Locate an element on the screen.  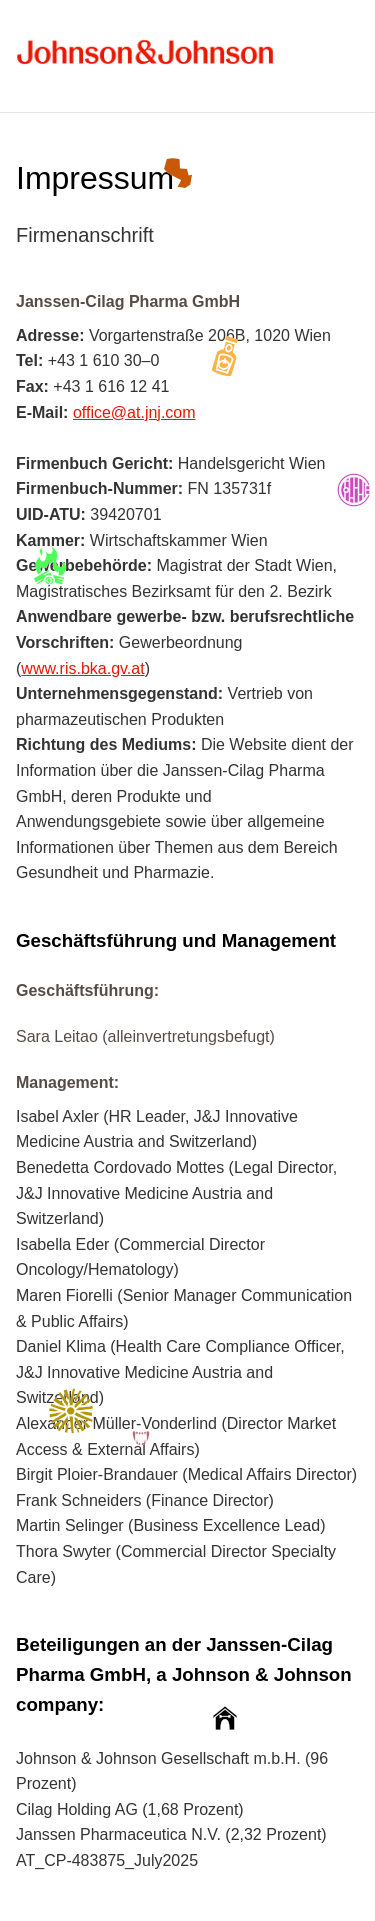
select vampire or monster character type is located at coordinates (141, 1438).